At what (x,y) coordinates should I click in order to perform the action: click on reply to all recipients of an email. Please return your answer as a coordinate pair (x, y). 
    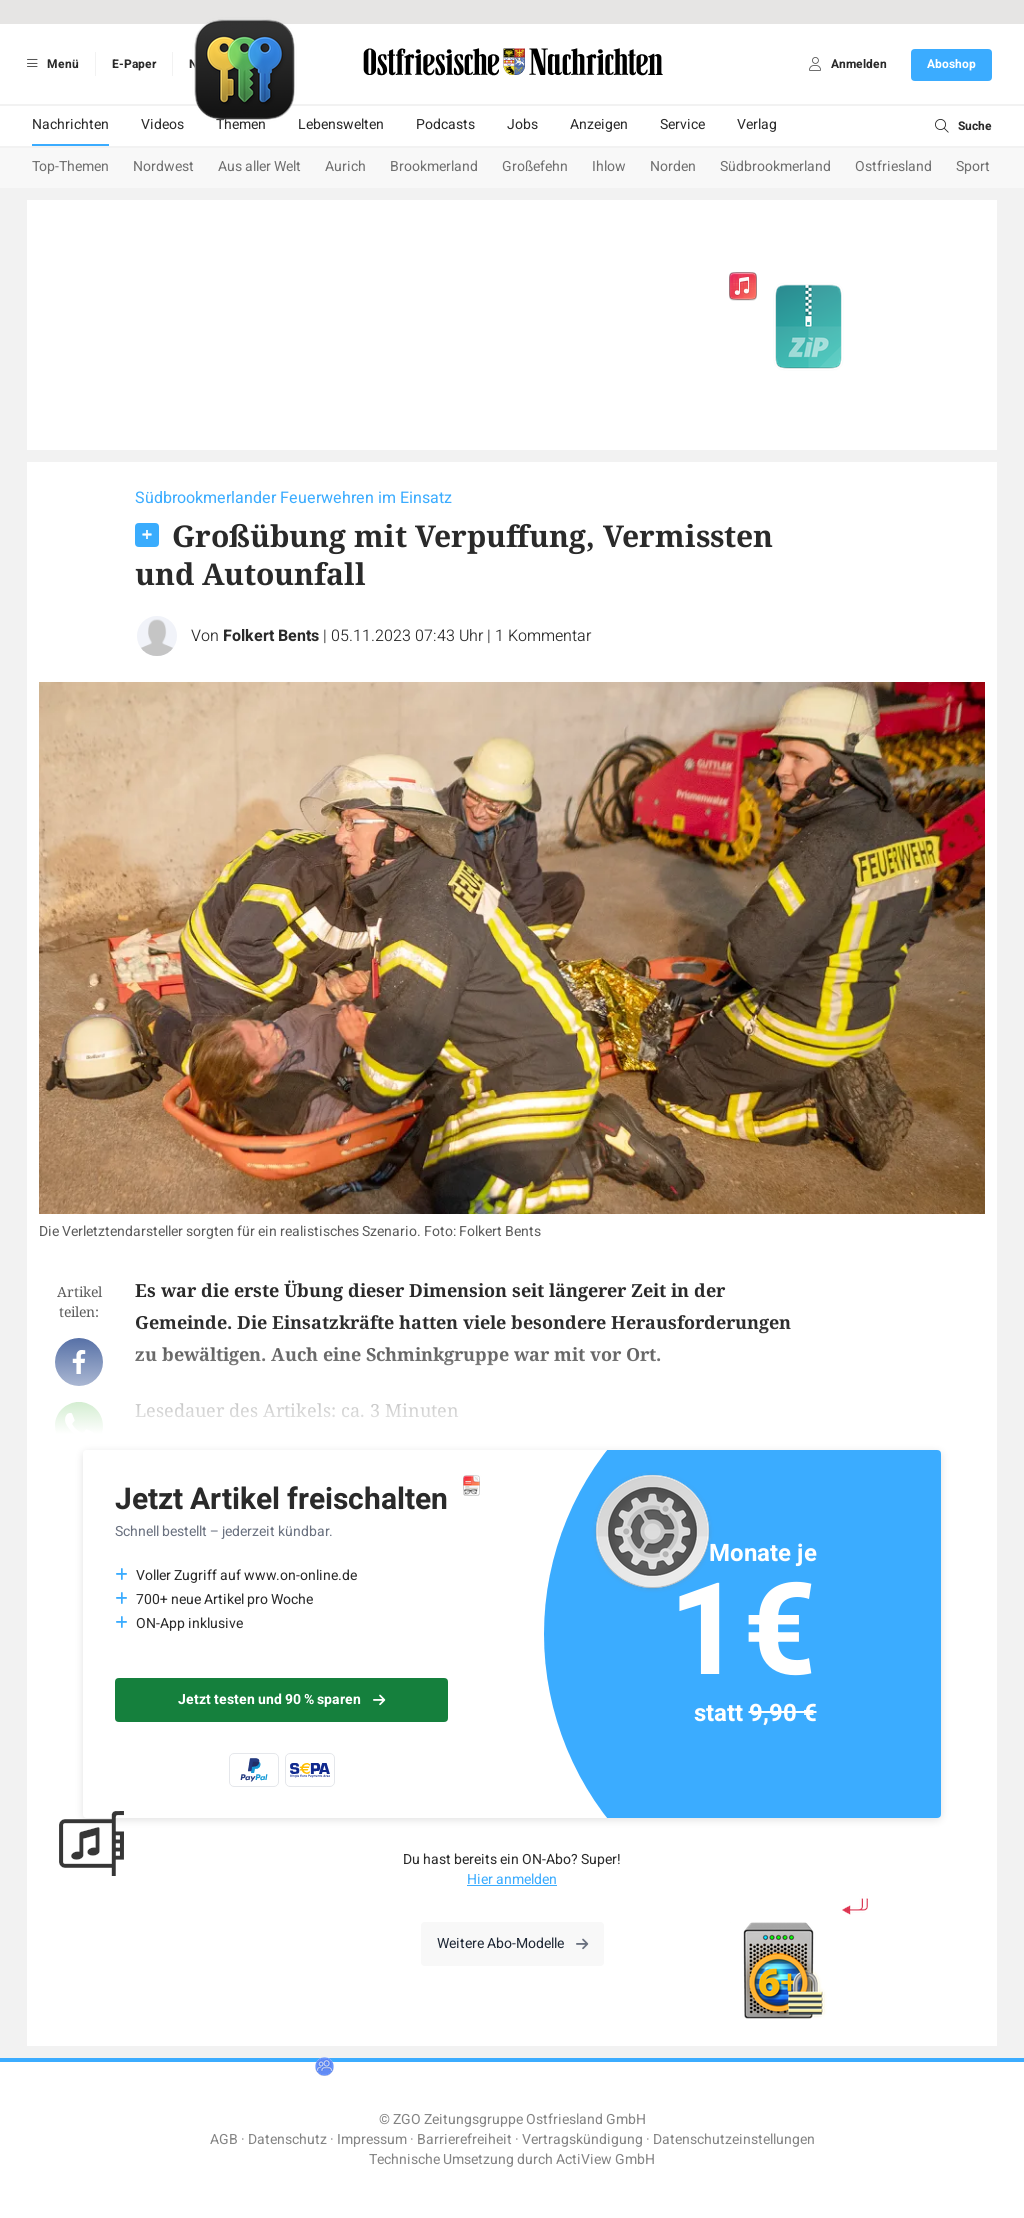
    Looking at the image, I should click on (854, 1904).